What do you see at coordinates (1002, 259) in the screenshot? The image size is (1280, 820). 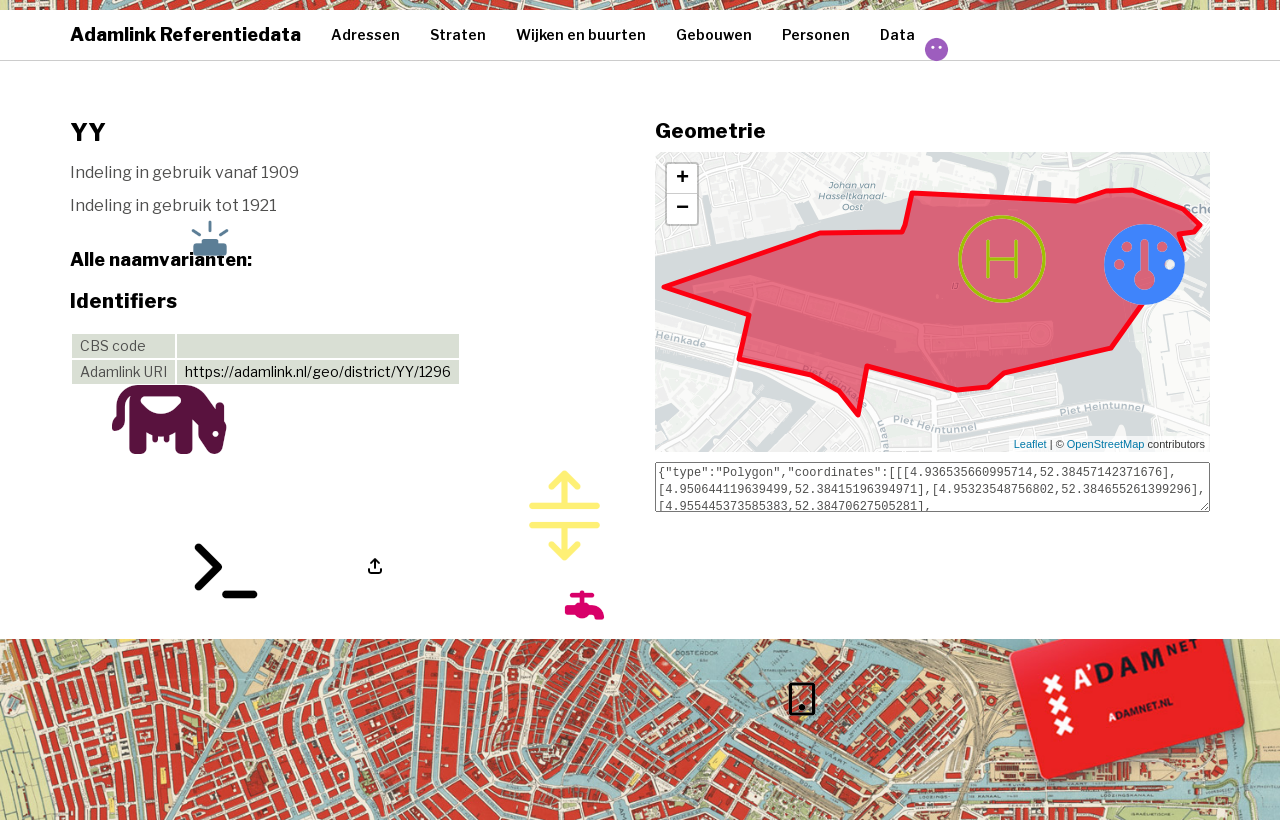 I see `navigate to items starting with the letter H` at bounding box center [1002, 259].